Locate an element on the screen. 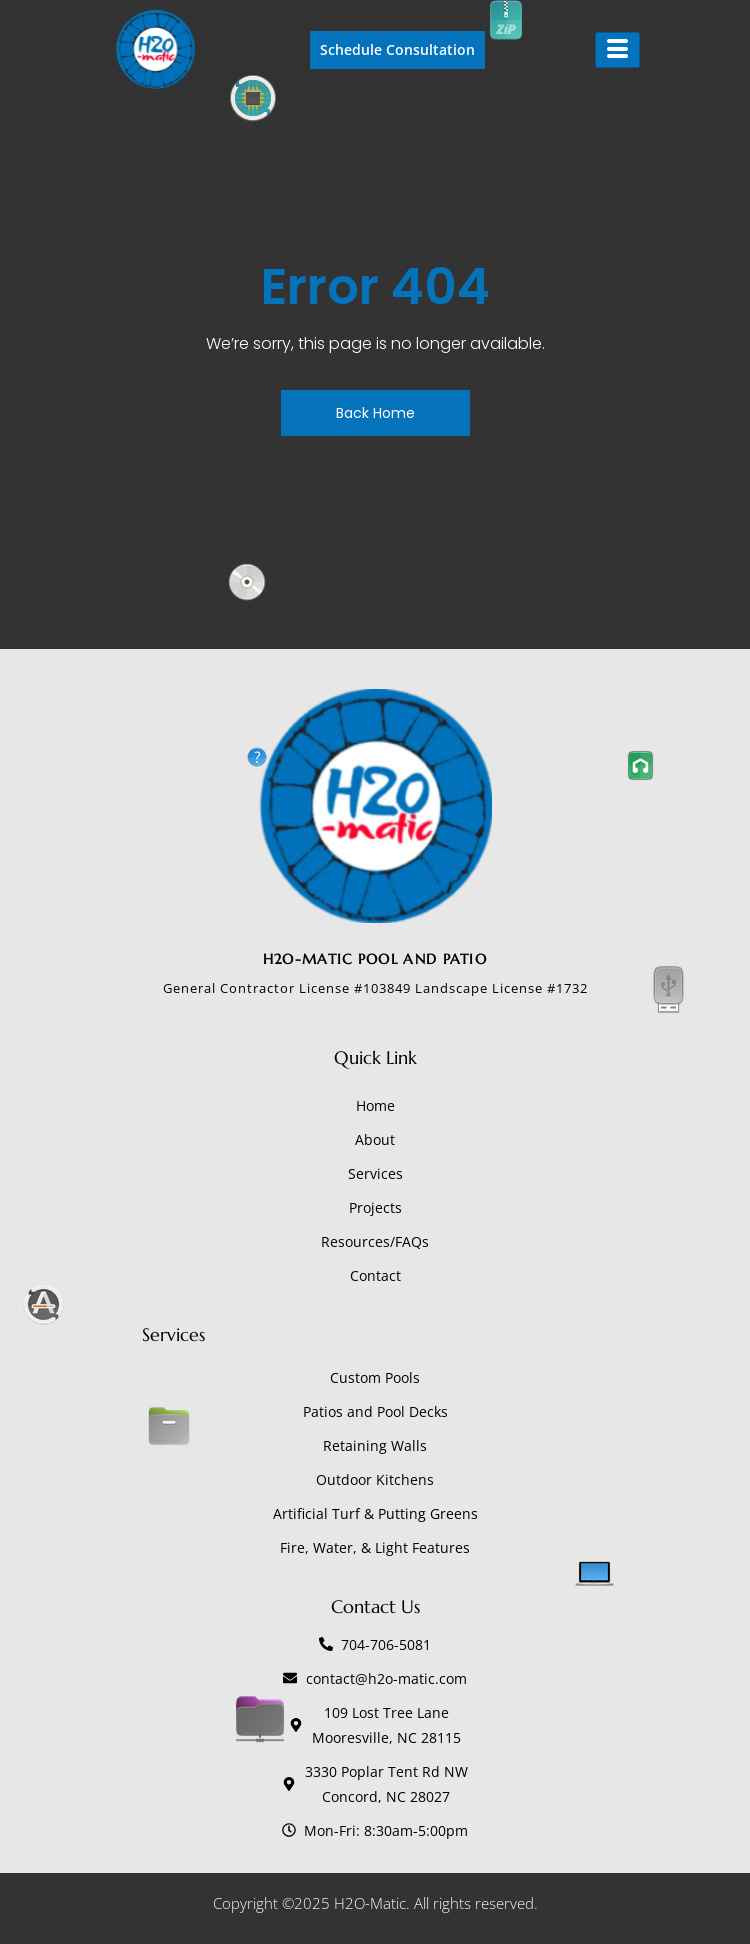  open the help center is located at coordinates (257, 757).